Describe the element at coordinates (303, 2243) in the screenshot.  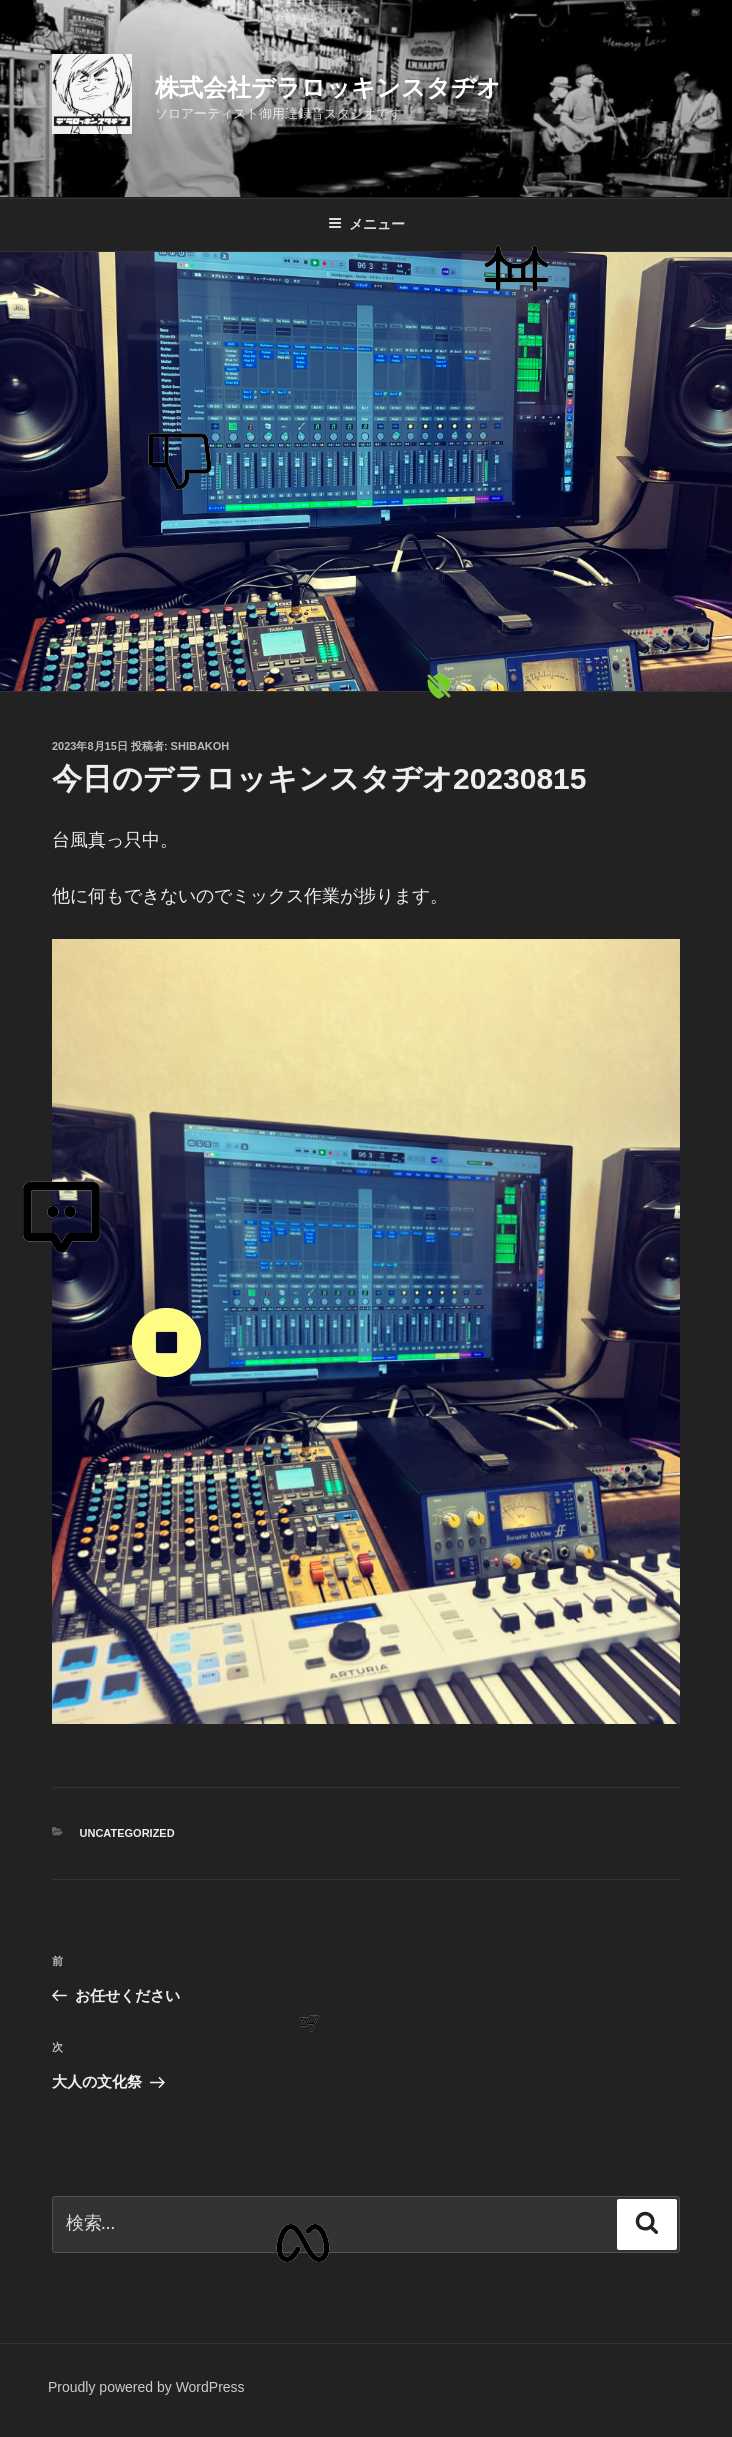
I see `Meta company logo` at that location.